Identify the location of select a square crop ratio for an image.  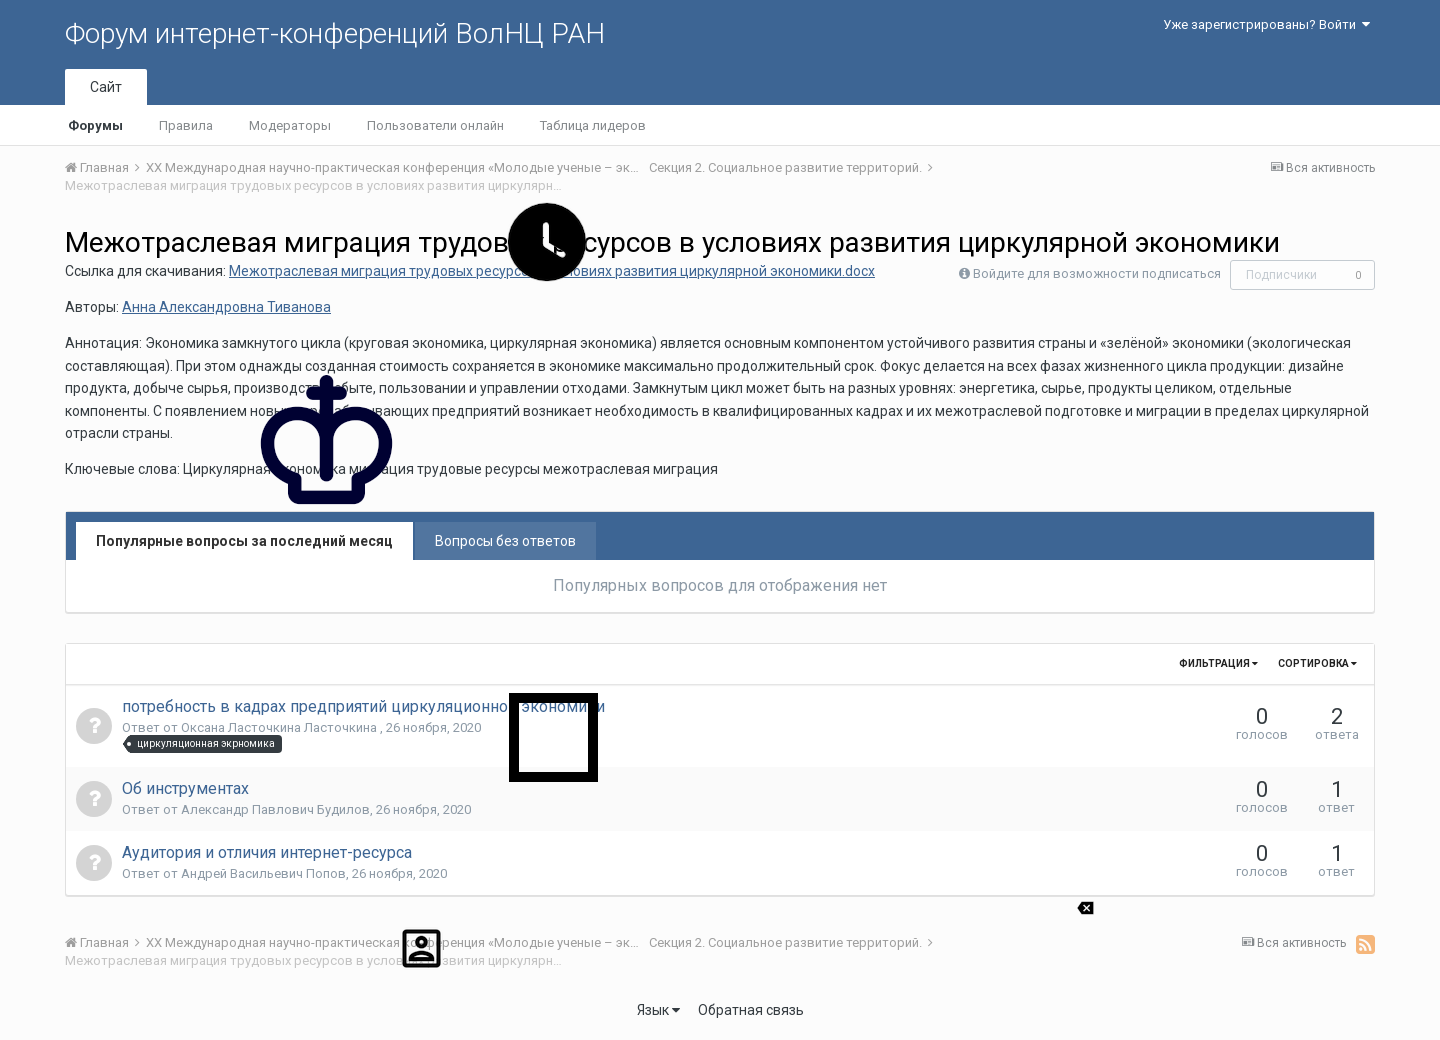
(553, 737).